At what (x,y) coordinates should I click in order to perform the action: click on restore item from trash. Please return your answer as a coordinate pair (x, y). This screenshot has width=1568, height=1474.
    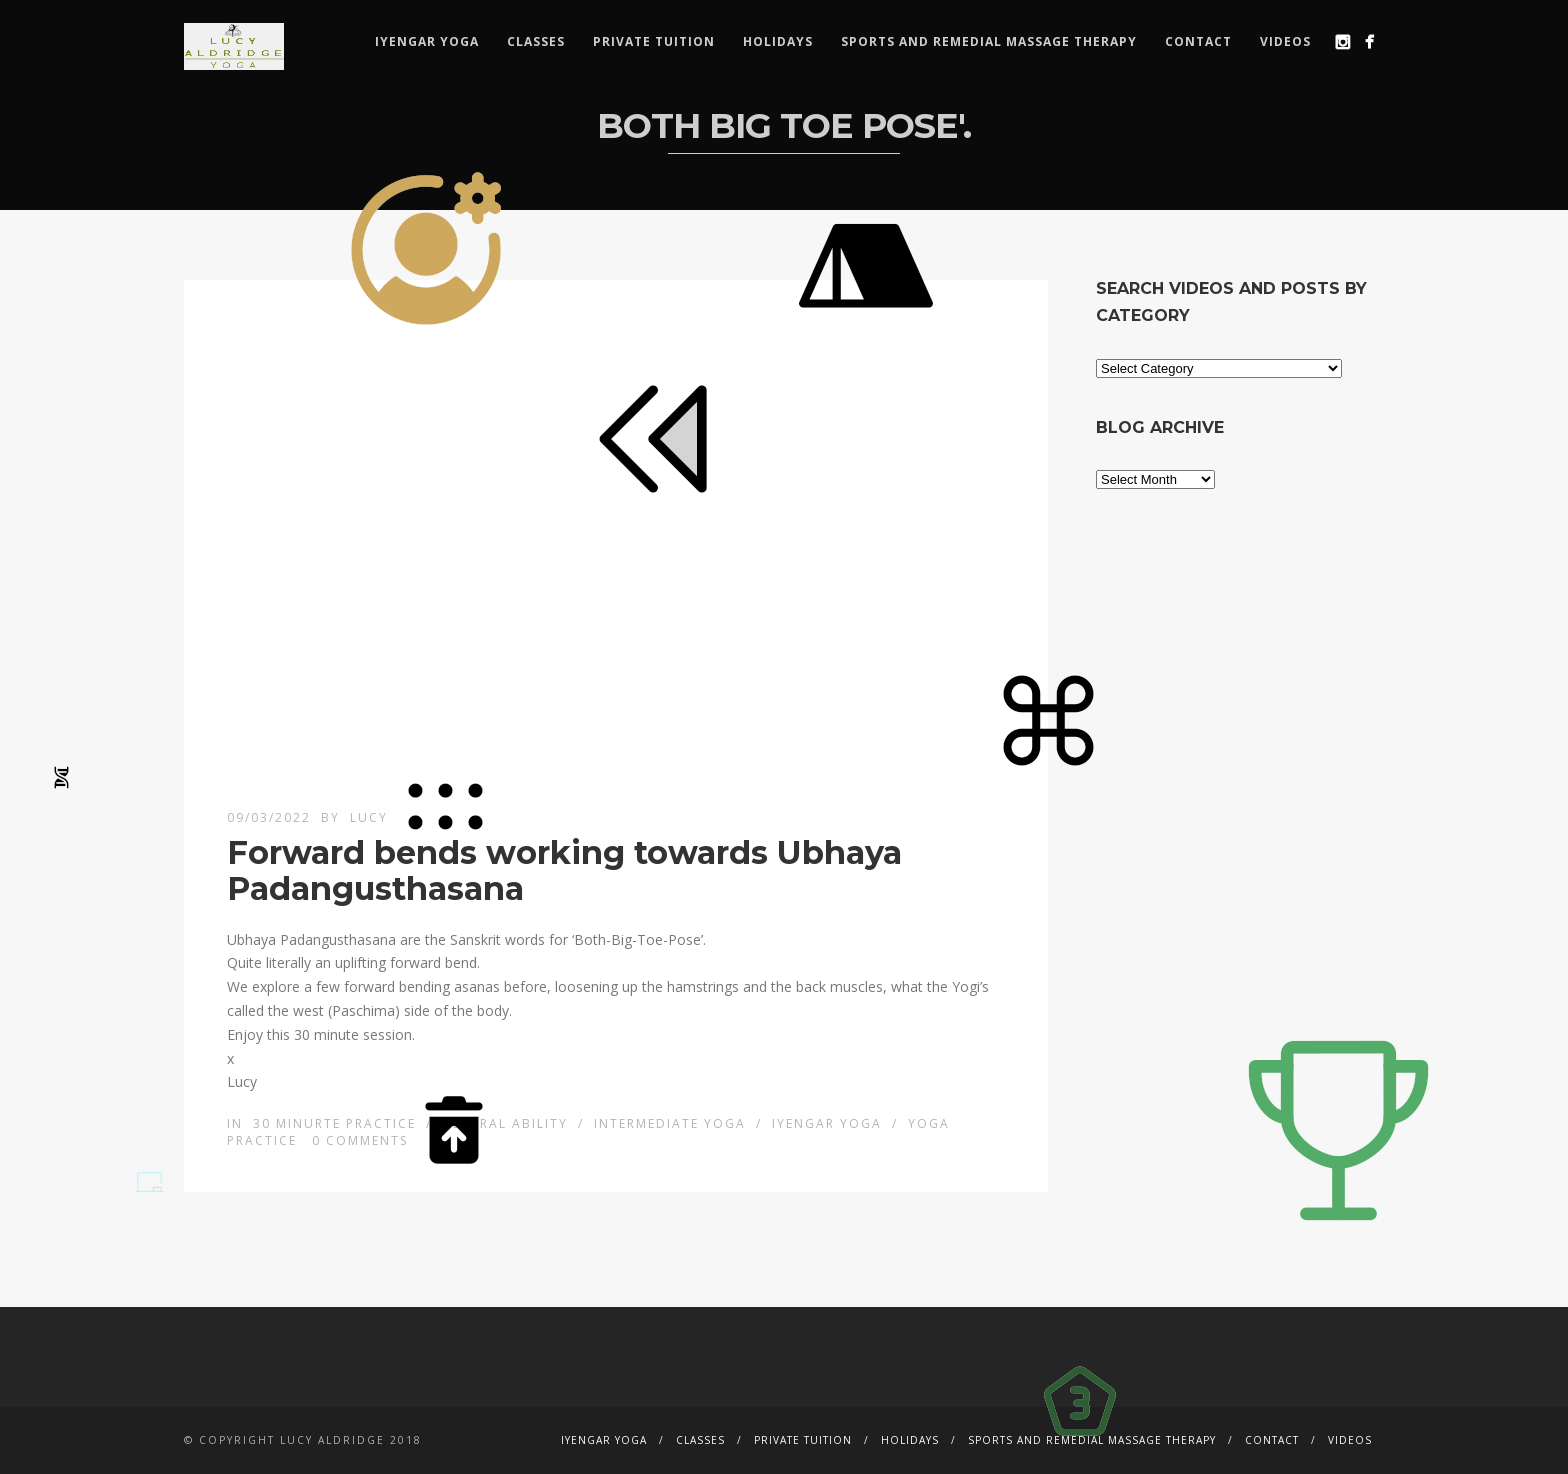
    Looking at the image, I should click on (454, 1131).